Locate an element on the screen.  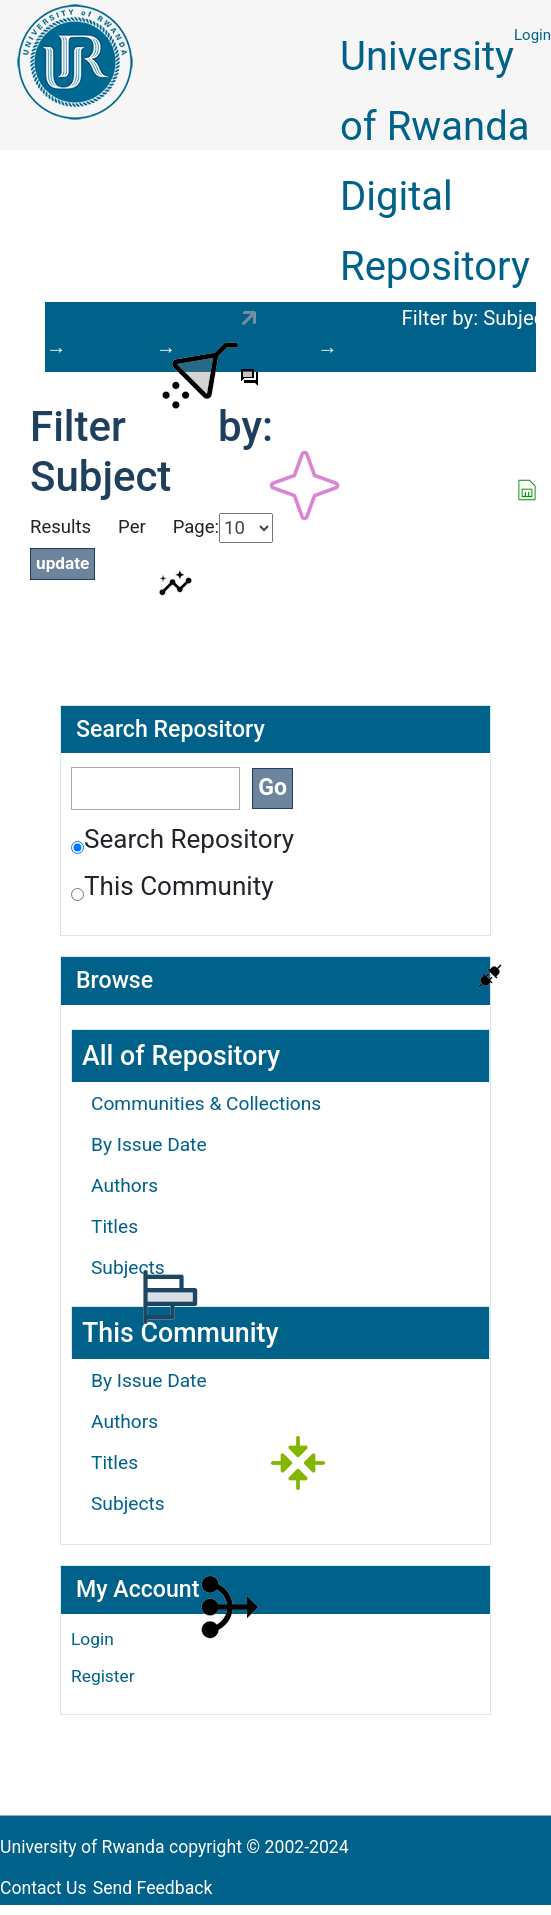
manage sim card settings is located at coordinates (527, 490).